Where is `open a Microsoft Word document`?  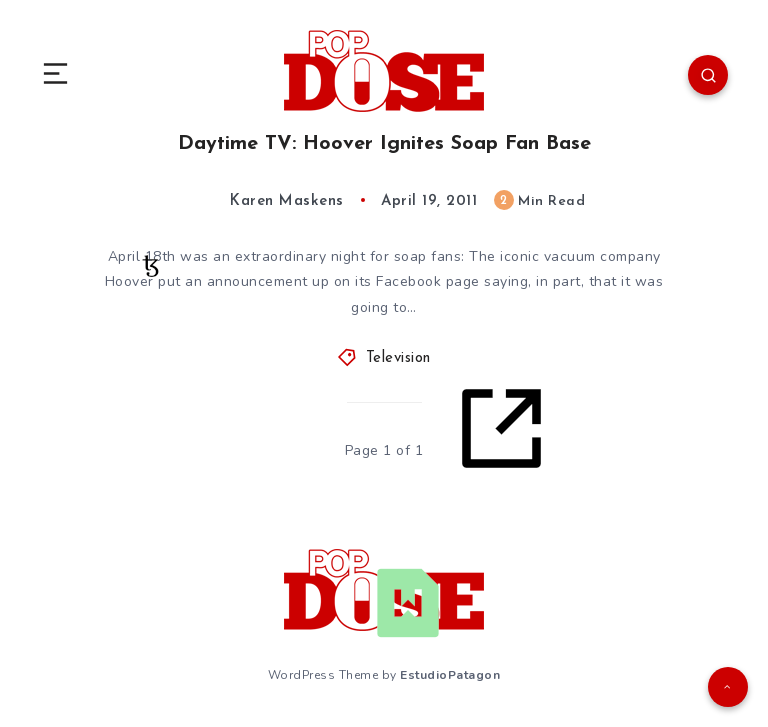 open a Microsoft Word document is located at coordinates (408, 603).